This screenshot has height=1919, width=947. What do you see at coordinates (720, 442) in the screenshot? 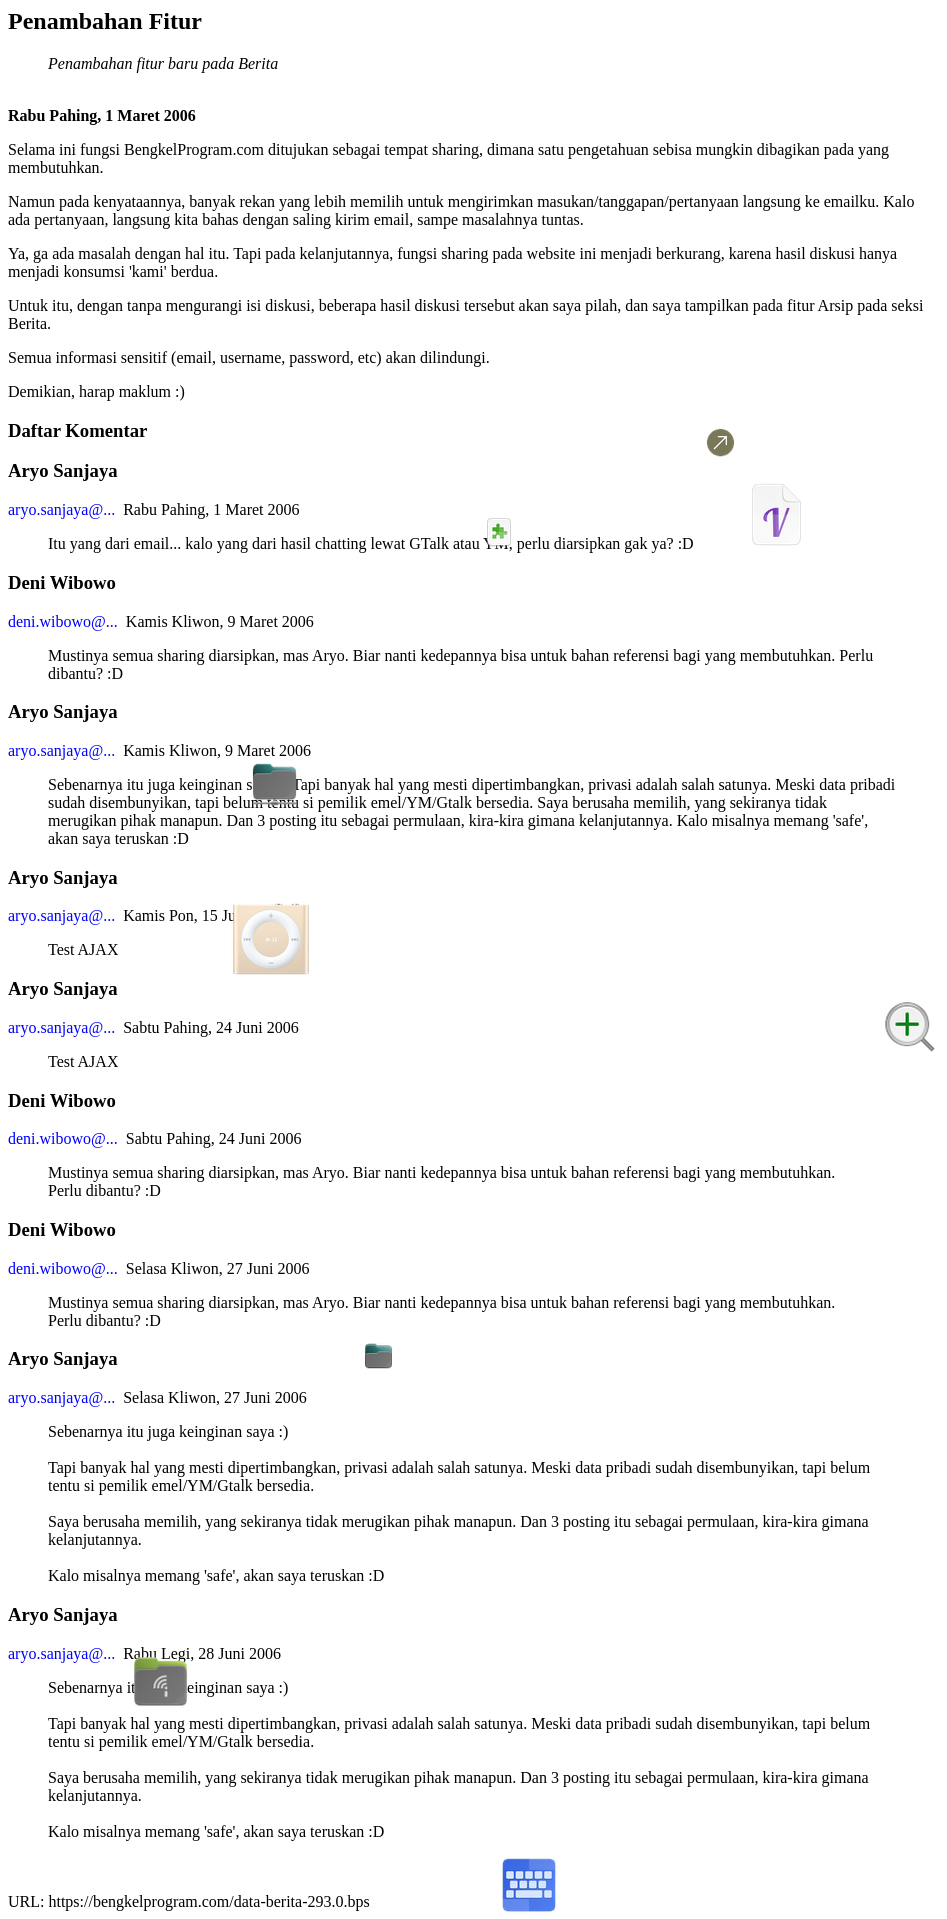
I see `indicates a symbolic link or shortcut to another file` at bounding box center [720, 442].